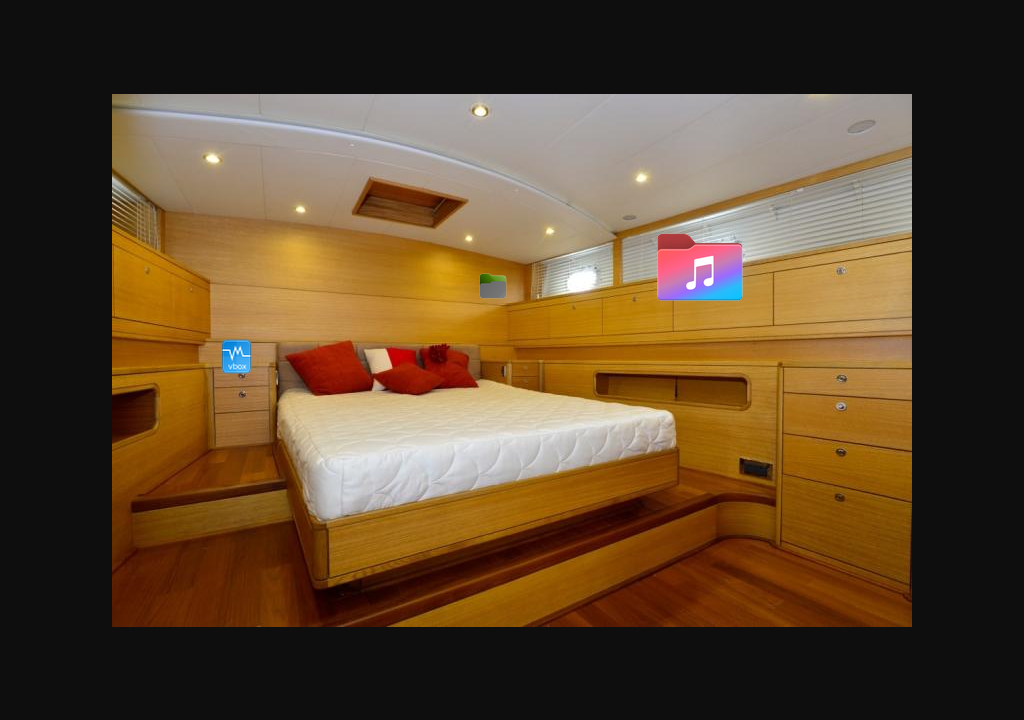 The height and width of the screenshot is (720, 1024). I want to click on a VirtualBox virtual machine configuration file, so click(236, 356).